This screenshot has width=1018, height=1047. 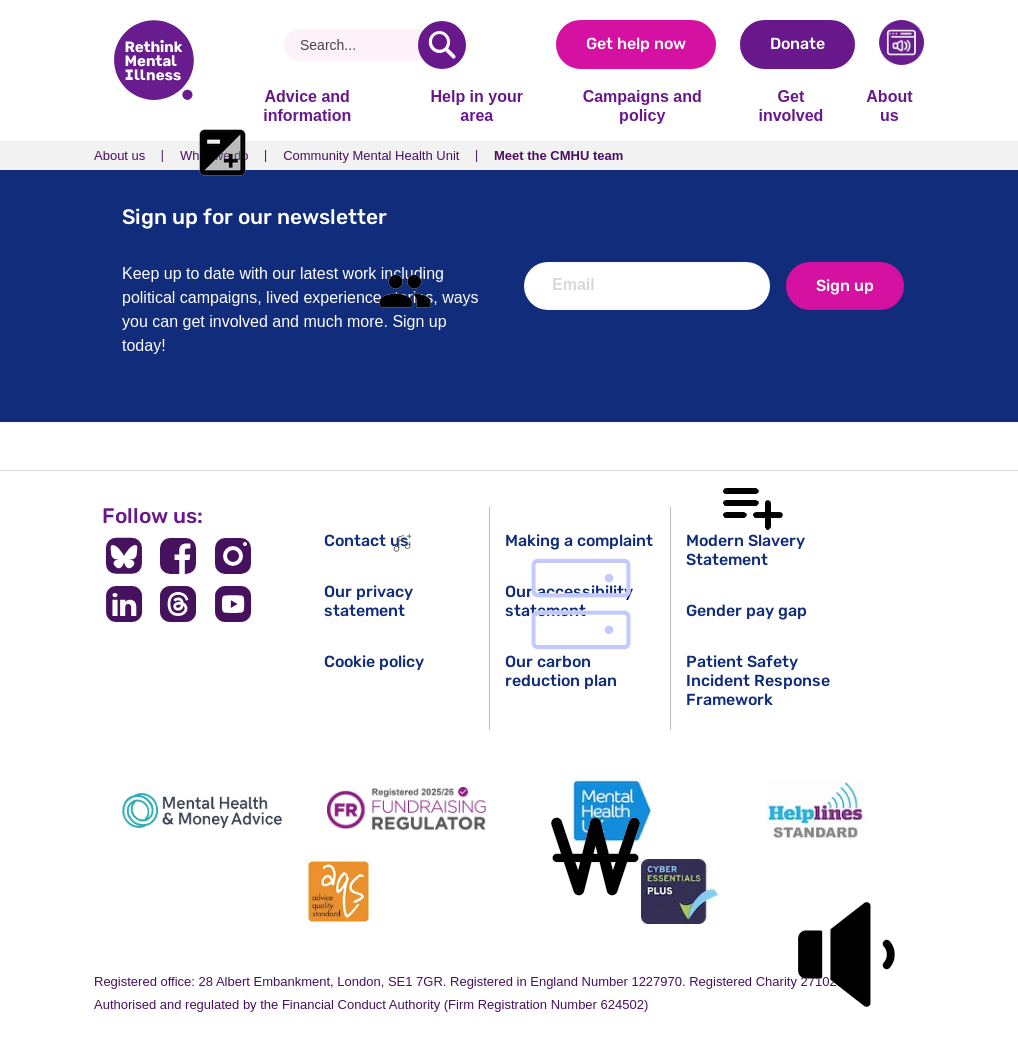 I want to click on add to playlist, so click(x=753, y=506).